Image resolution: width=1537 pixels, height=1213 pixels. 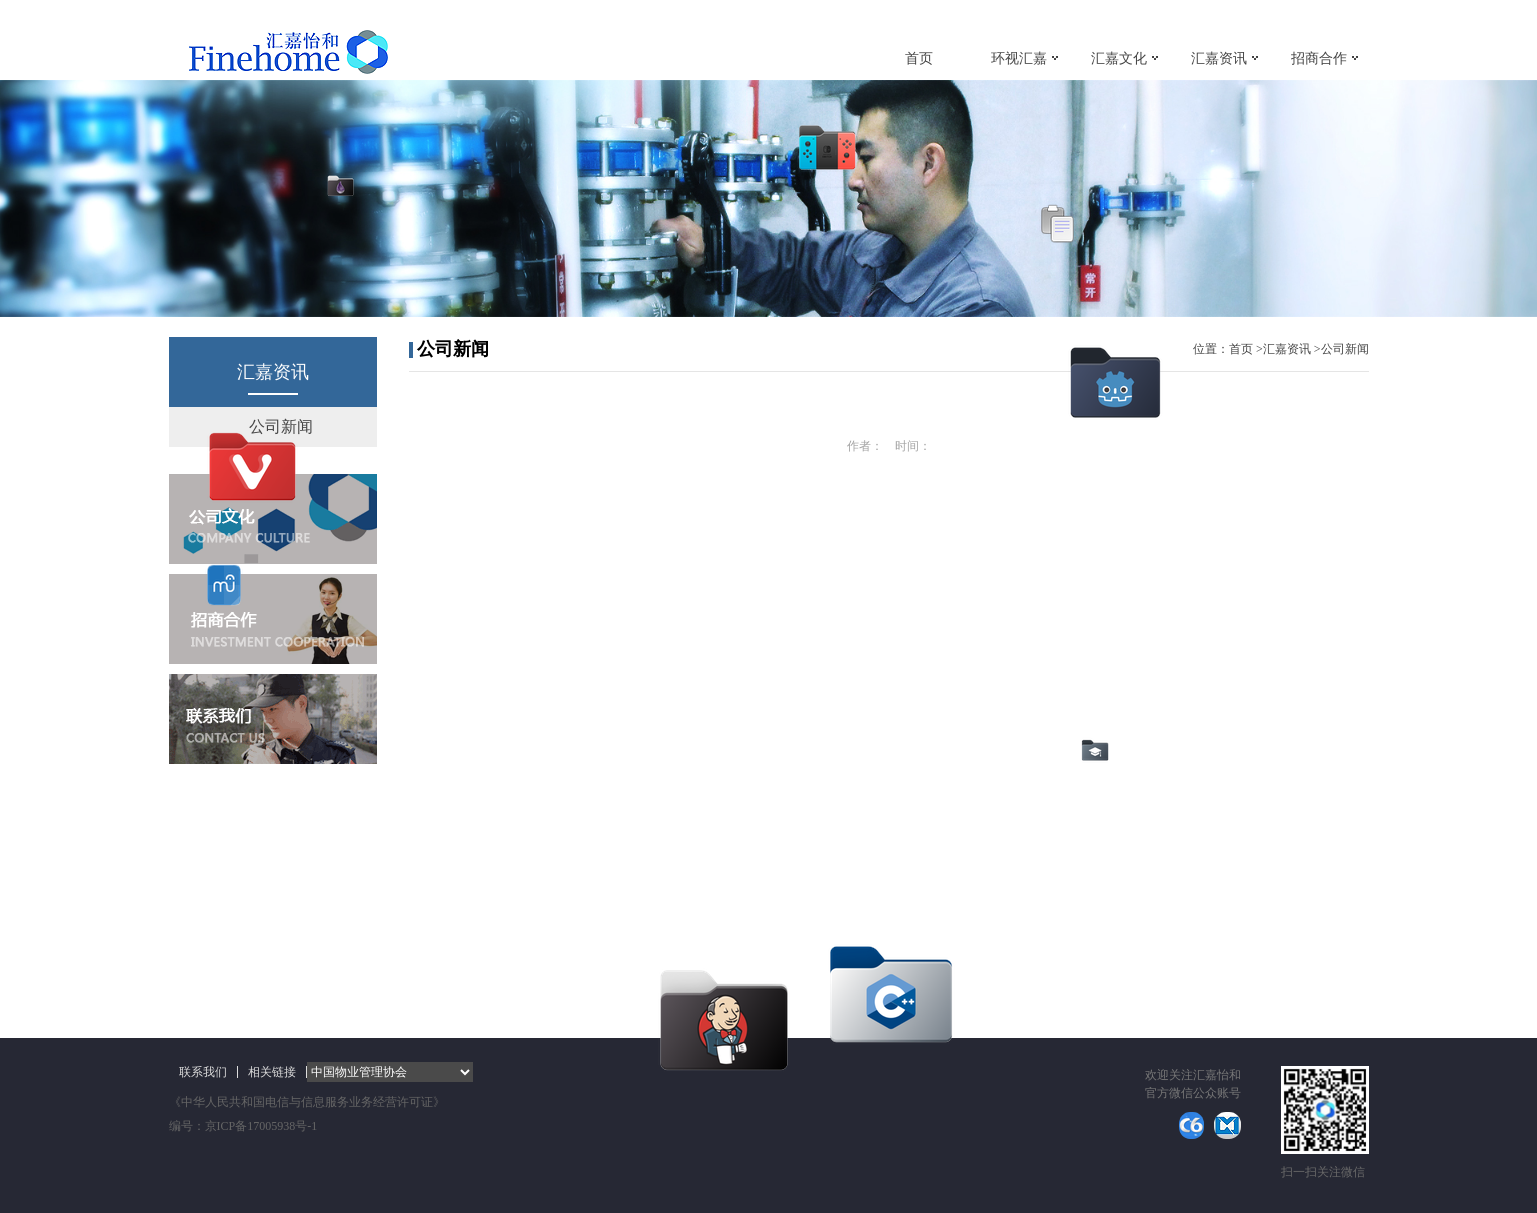 What do you see at coordinates (1115, 385) in the screenshot?
I see `folder containing Godot game engine project files` at bounding box center [1115, 385].